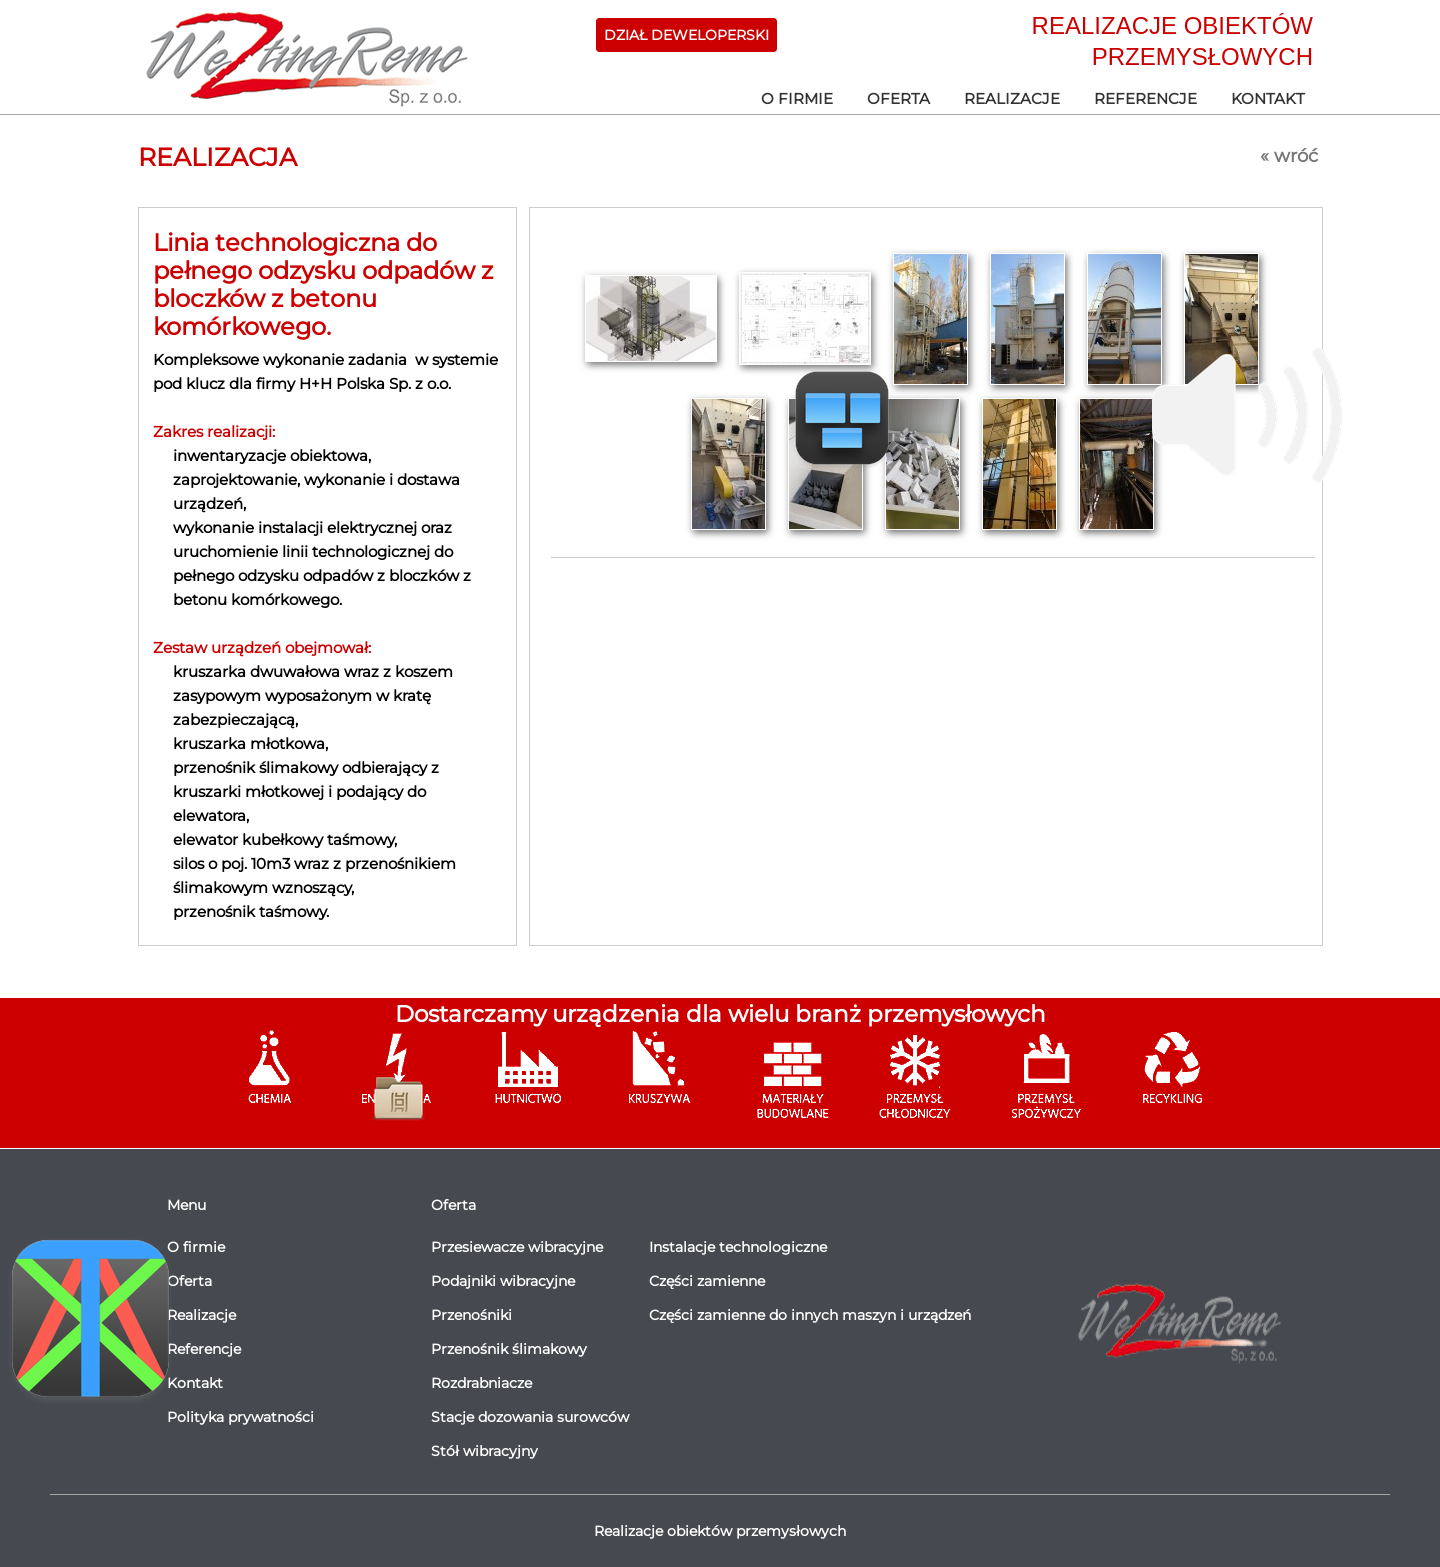 This screenshot has height=1567, width=1440. What do you see at coordinates (90, 1318) in the screenshot?
I see `open tixati torrent client` at bounding box center [90, 1318].